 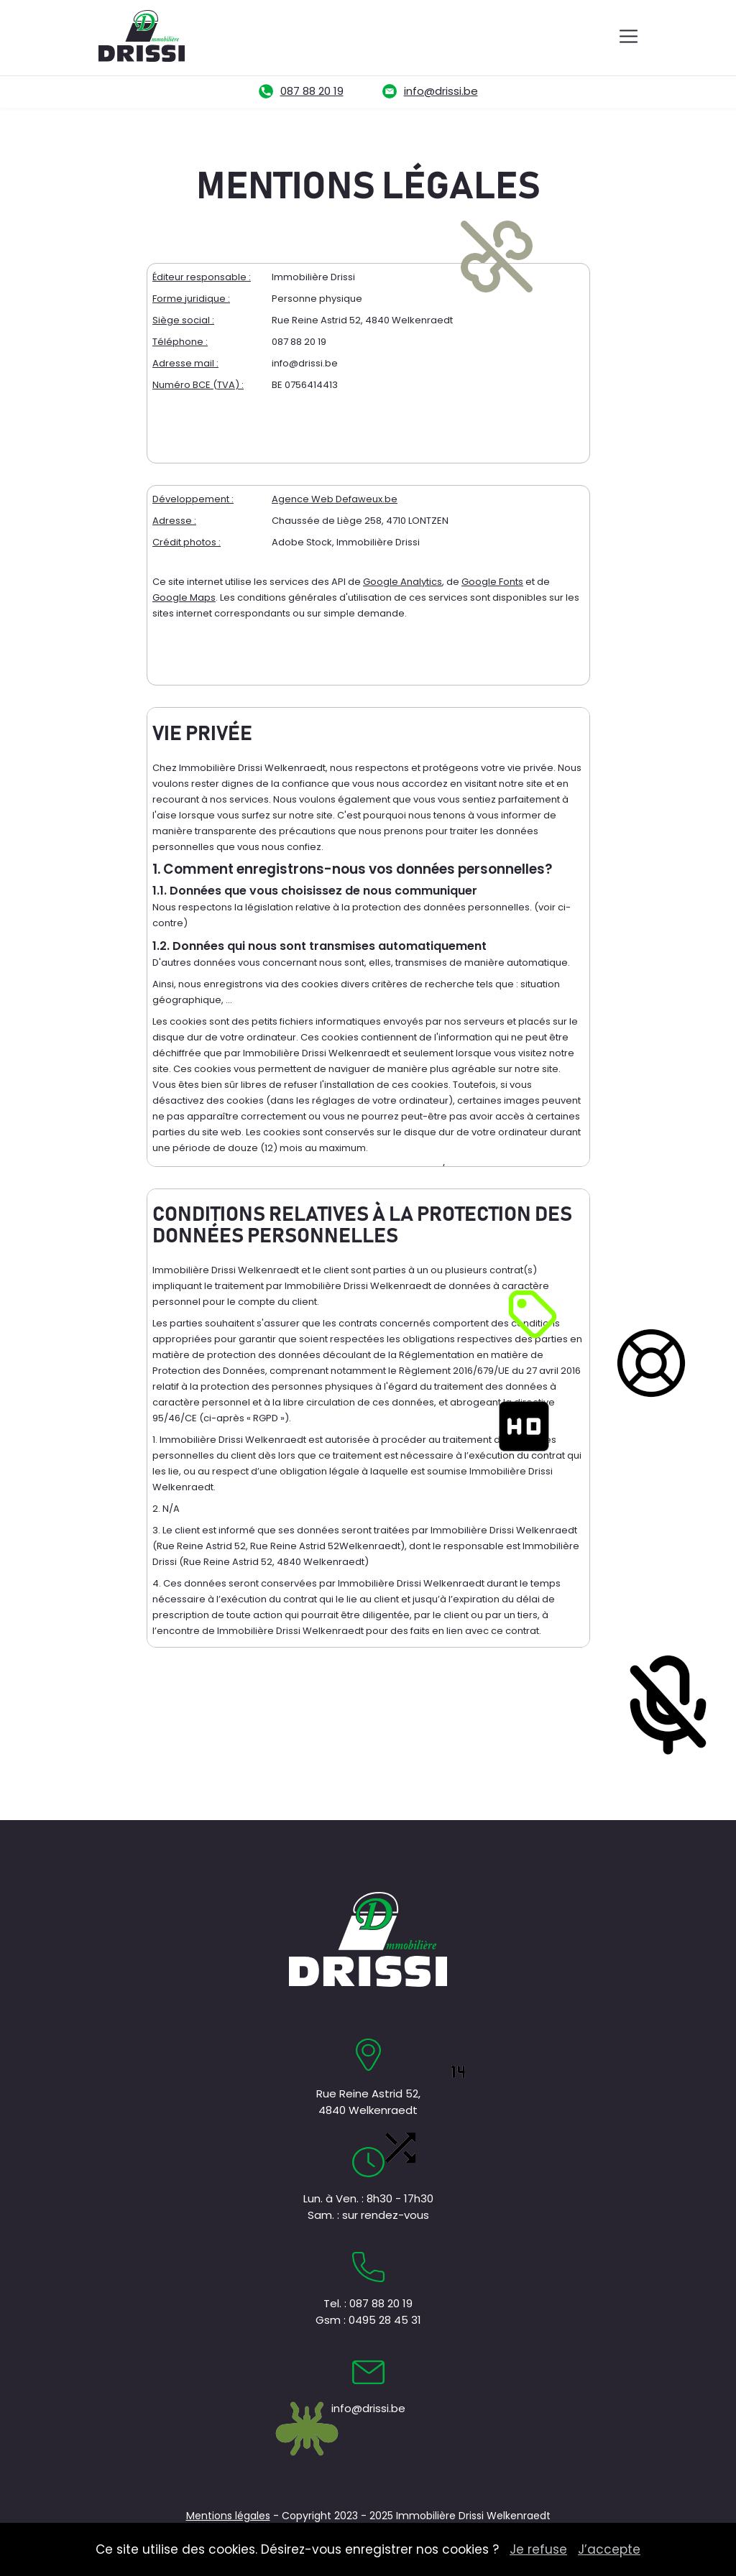 What do you see at coordinates (668, 1703) in the screenshot?
I see `mute your microphone` at bounding box center [668, 1703].